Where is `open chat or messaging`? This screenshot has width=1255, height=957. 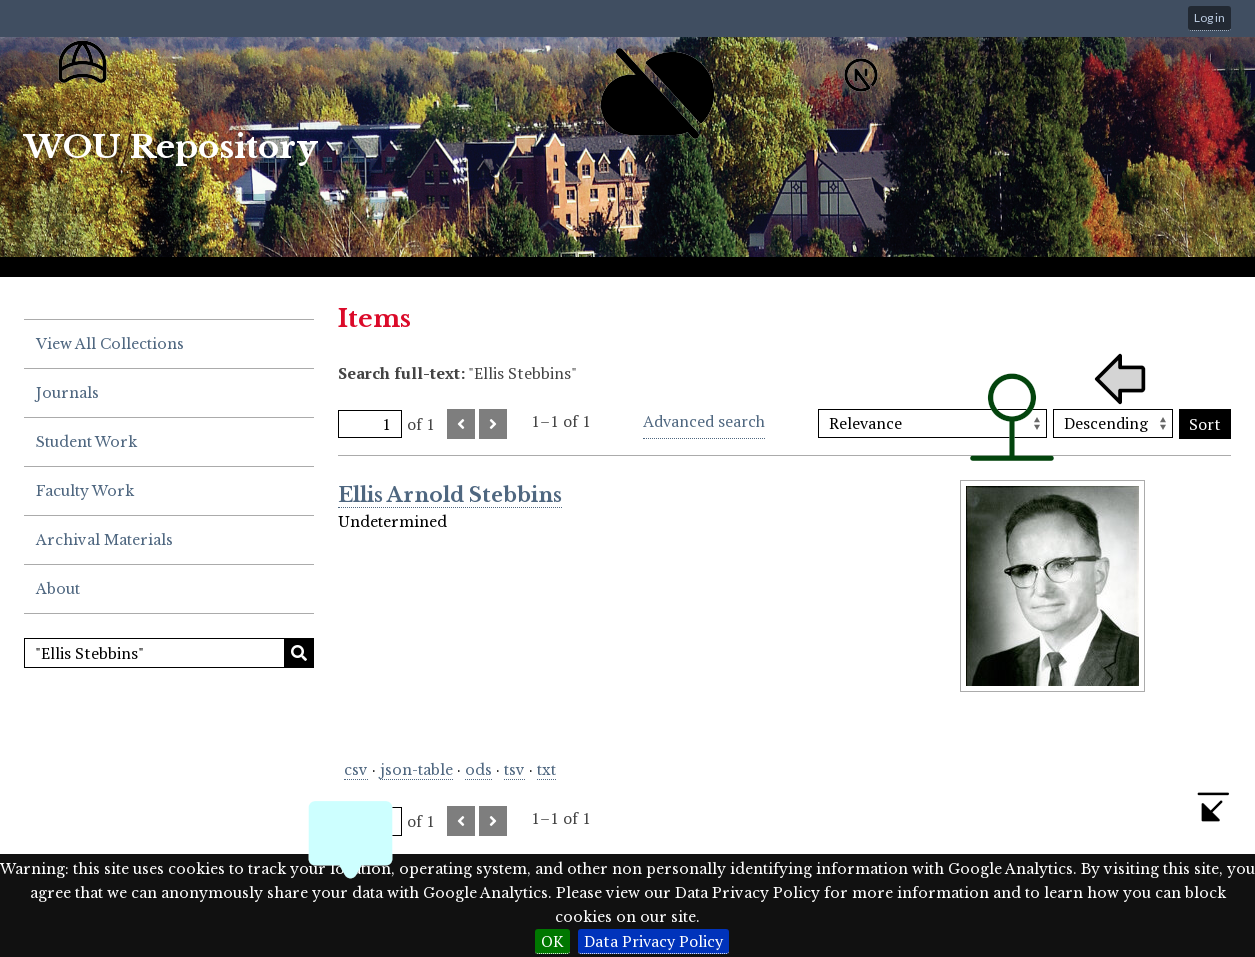
open chat or messaging is located at coordinates (350, 836).